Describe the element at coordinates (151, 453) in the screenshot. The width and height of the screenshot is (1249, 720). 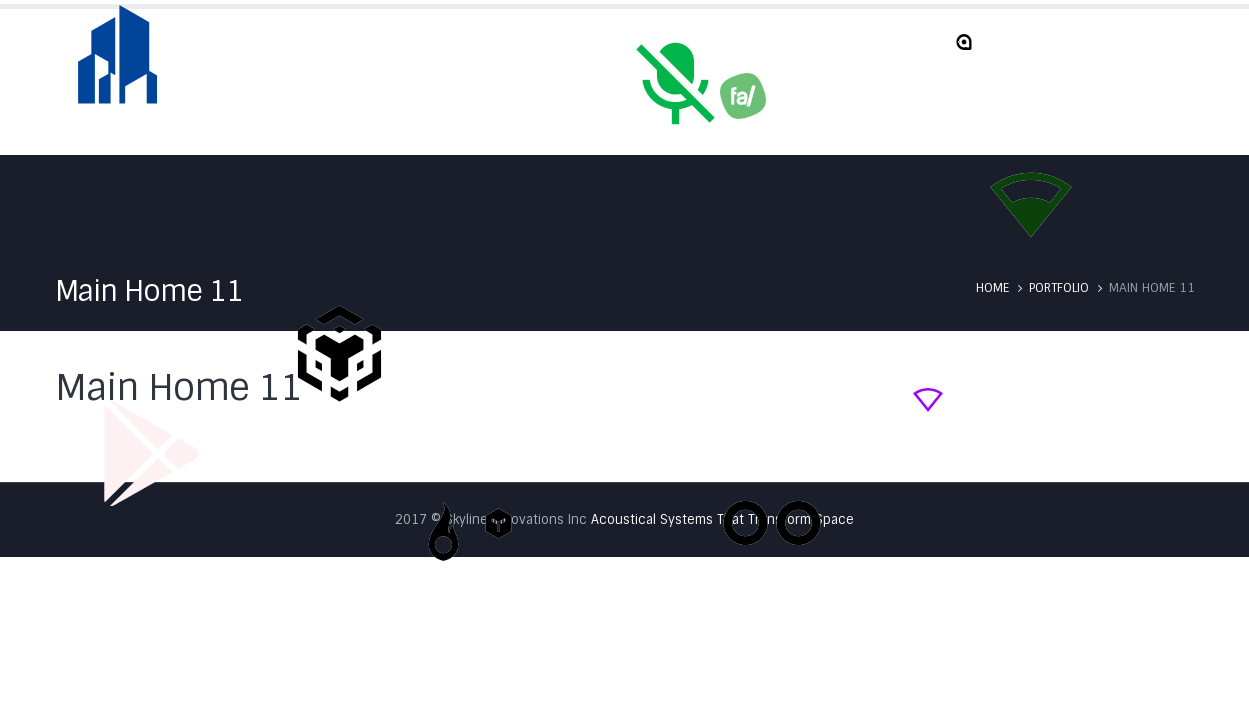
I see `open the Google Play Store` at that location.